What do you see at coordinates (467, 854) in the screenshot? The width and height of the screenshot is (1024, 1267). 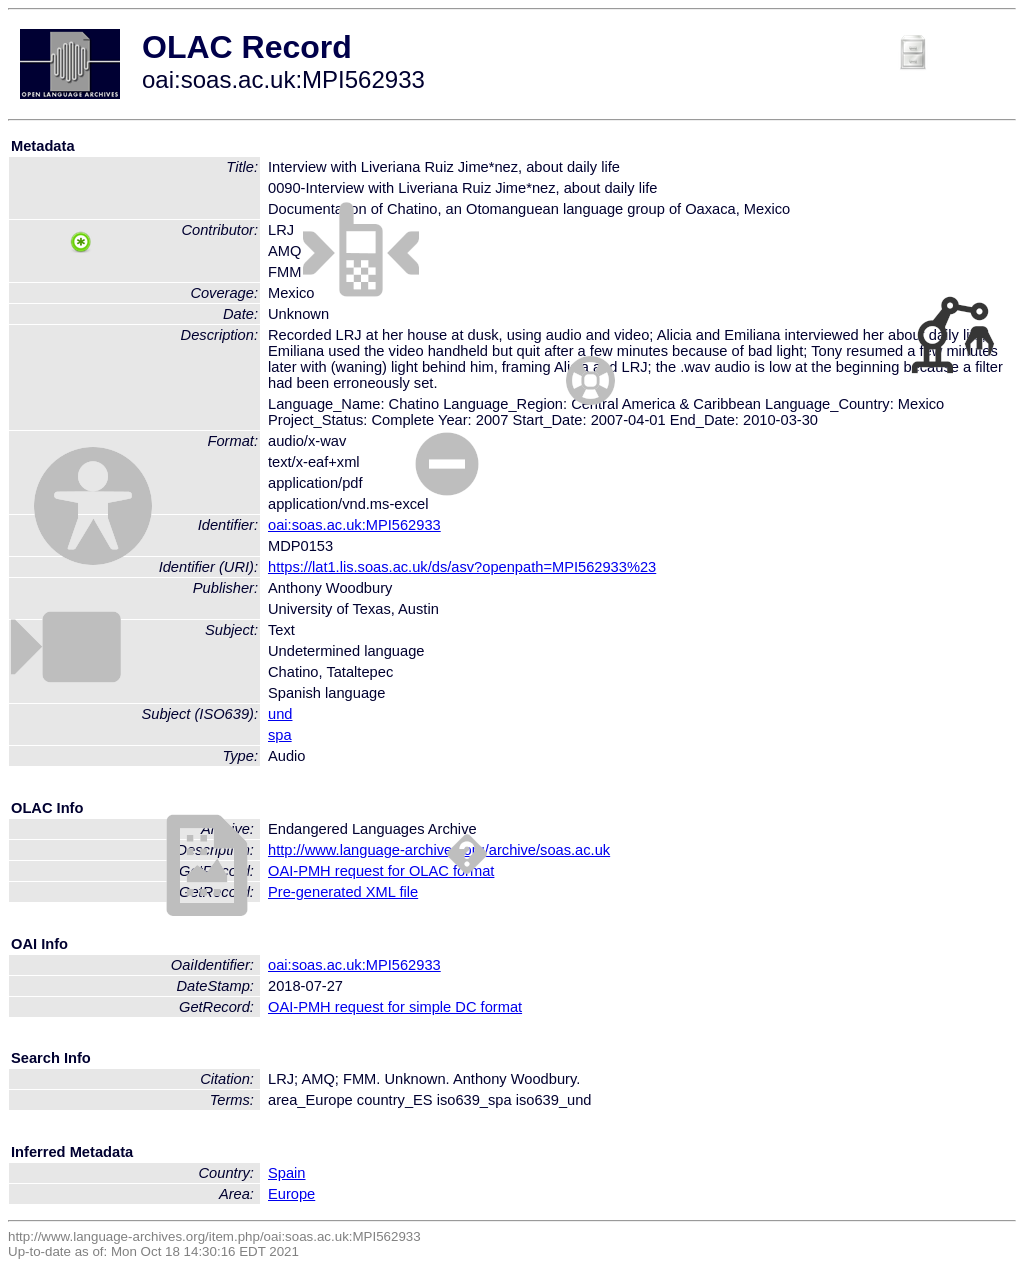 I see `indicates a help or information dialog` at bounding box center [467, 854].